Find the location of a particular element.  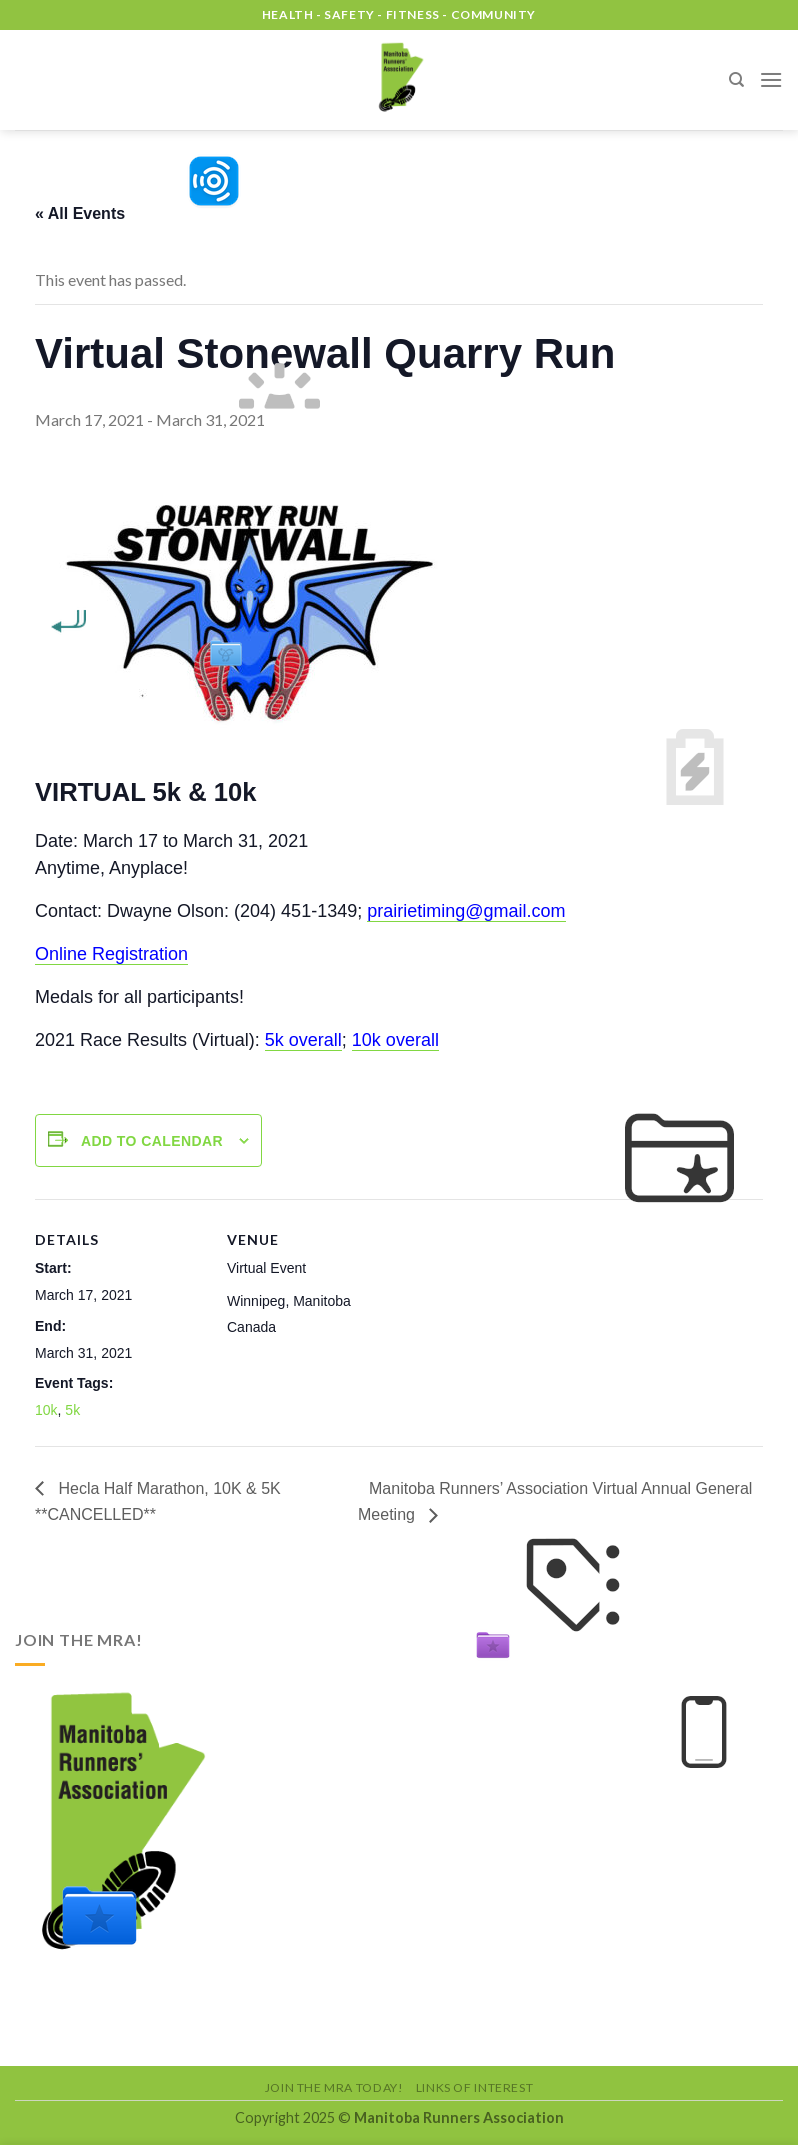

open sparkleshare folder is located at coordinates (679, 1154).